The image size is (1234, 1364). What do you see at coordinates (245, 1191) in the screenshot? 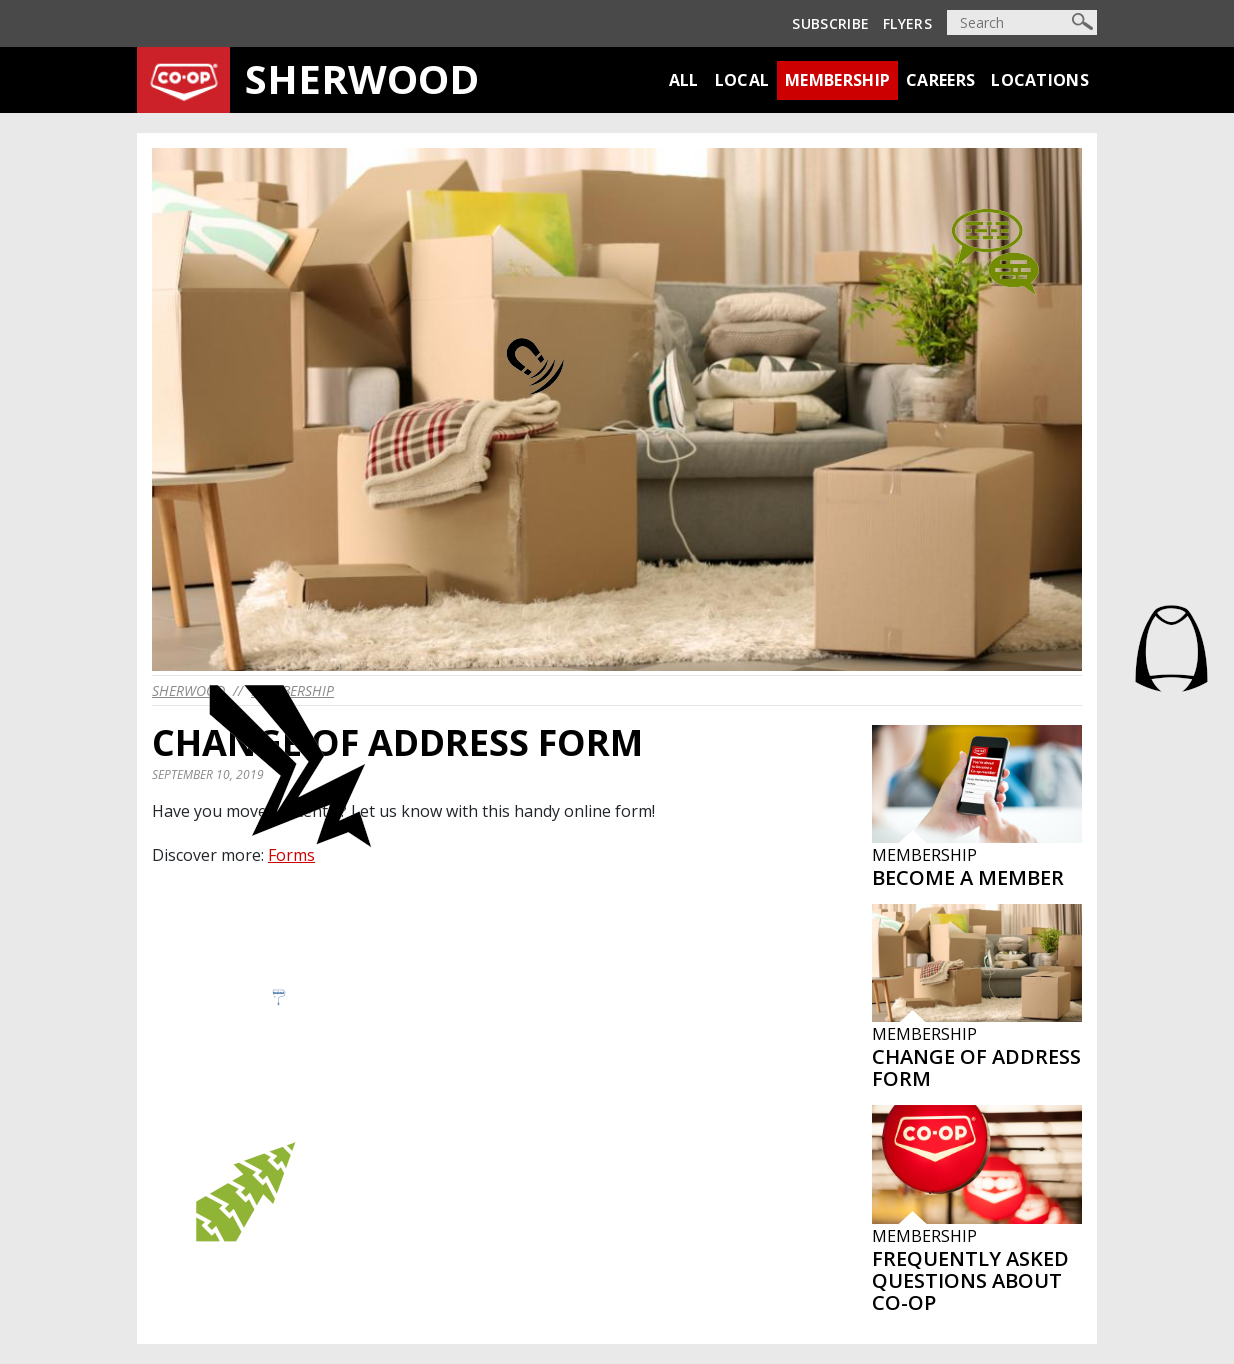
I see `indicates vehicle drift or traction loss in a racing game` at bounding box center [245, 1191].